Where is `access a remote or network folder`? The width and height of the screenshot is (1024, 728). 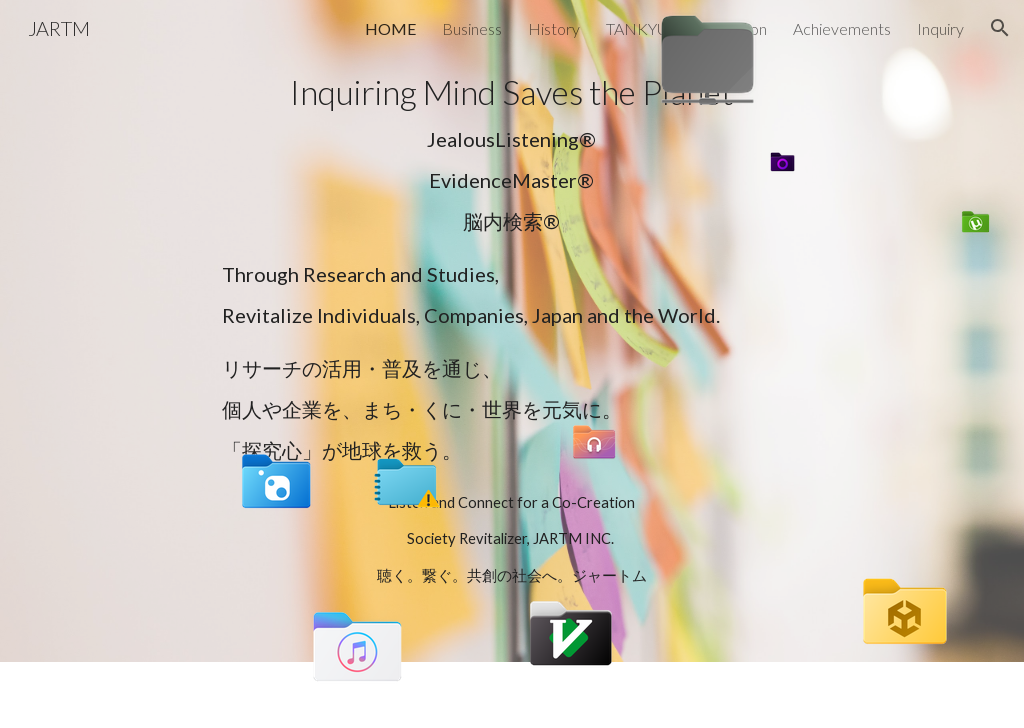
access a remote or network folder is located at coordinates (707, 58).